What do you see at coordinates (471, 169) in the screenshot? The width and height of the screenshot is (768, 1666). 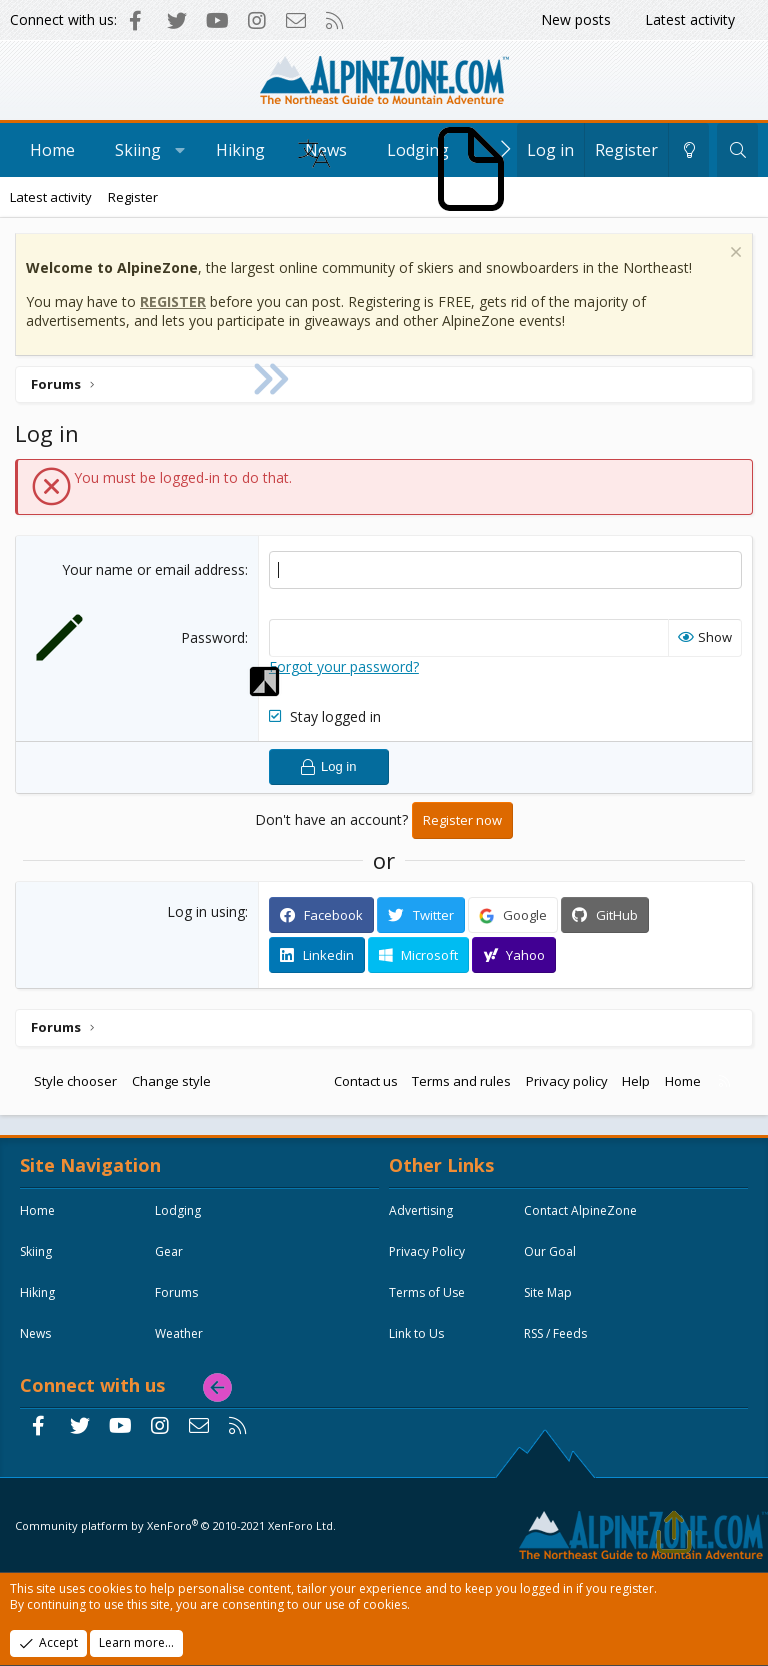 I see `view document details` at bounding box center [471, 169].